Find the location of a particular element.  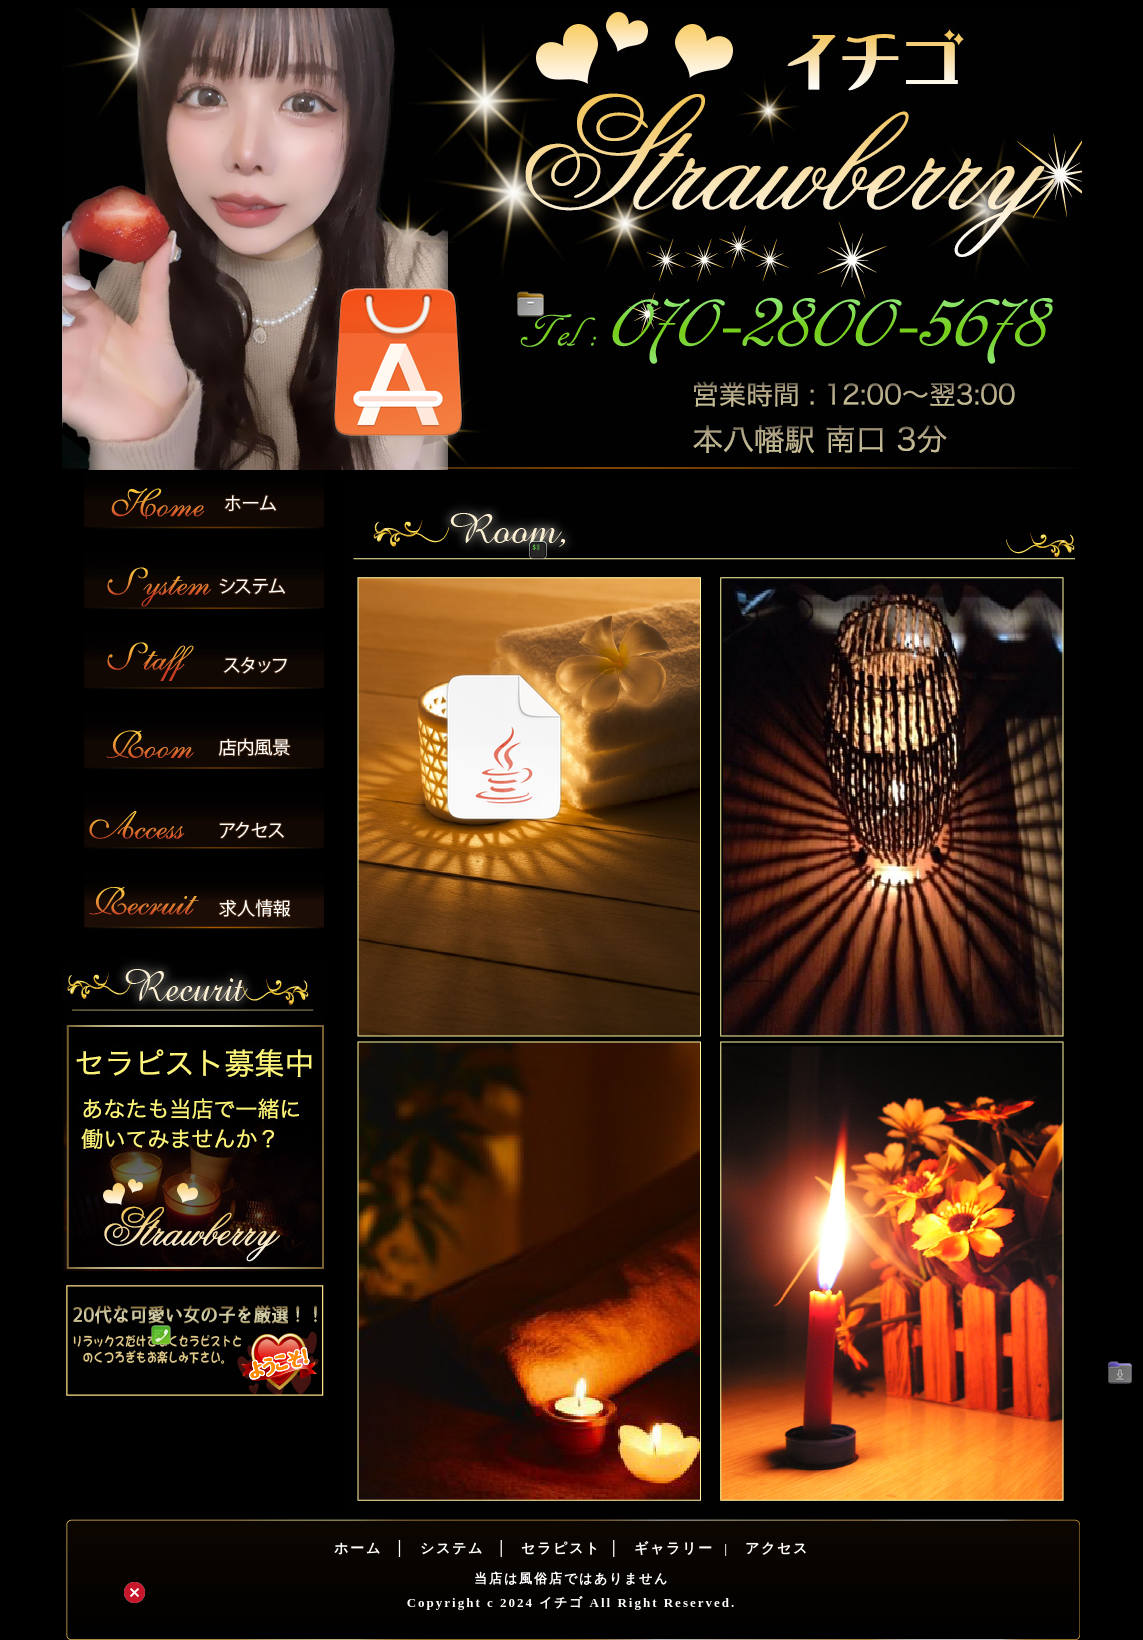

open your downloads folder is located at coordinates (1120, 1372).